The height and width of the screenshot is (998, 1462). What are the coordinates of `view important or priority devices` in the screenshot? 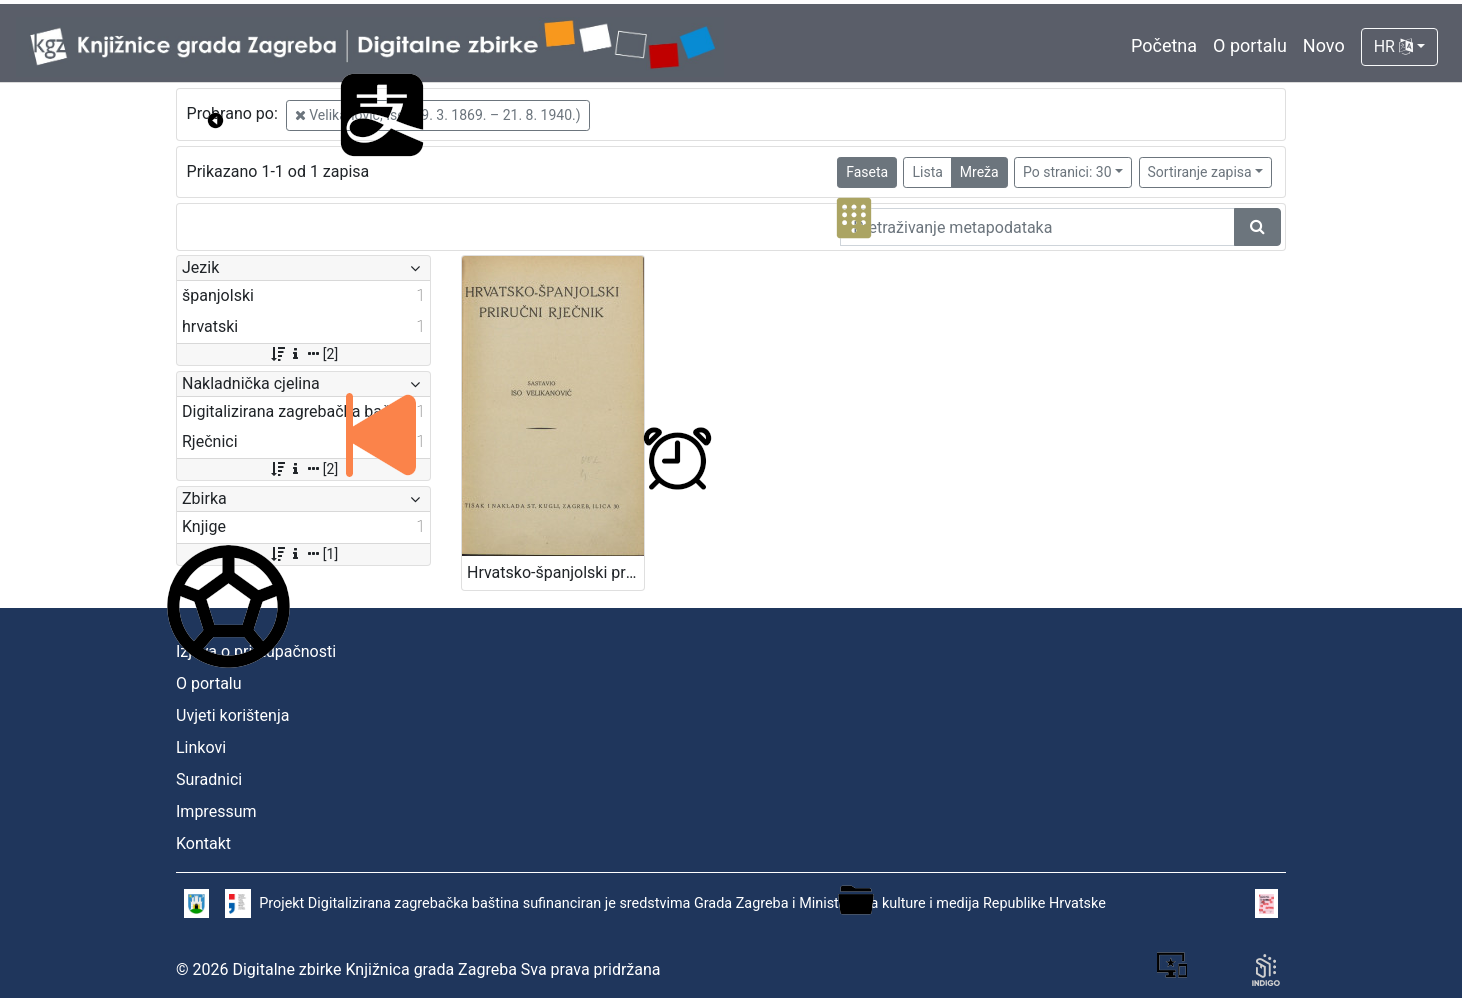 It's located at (1172, 965).